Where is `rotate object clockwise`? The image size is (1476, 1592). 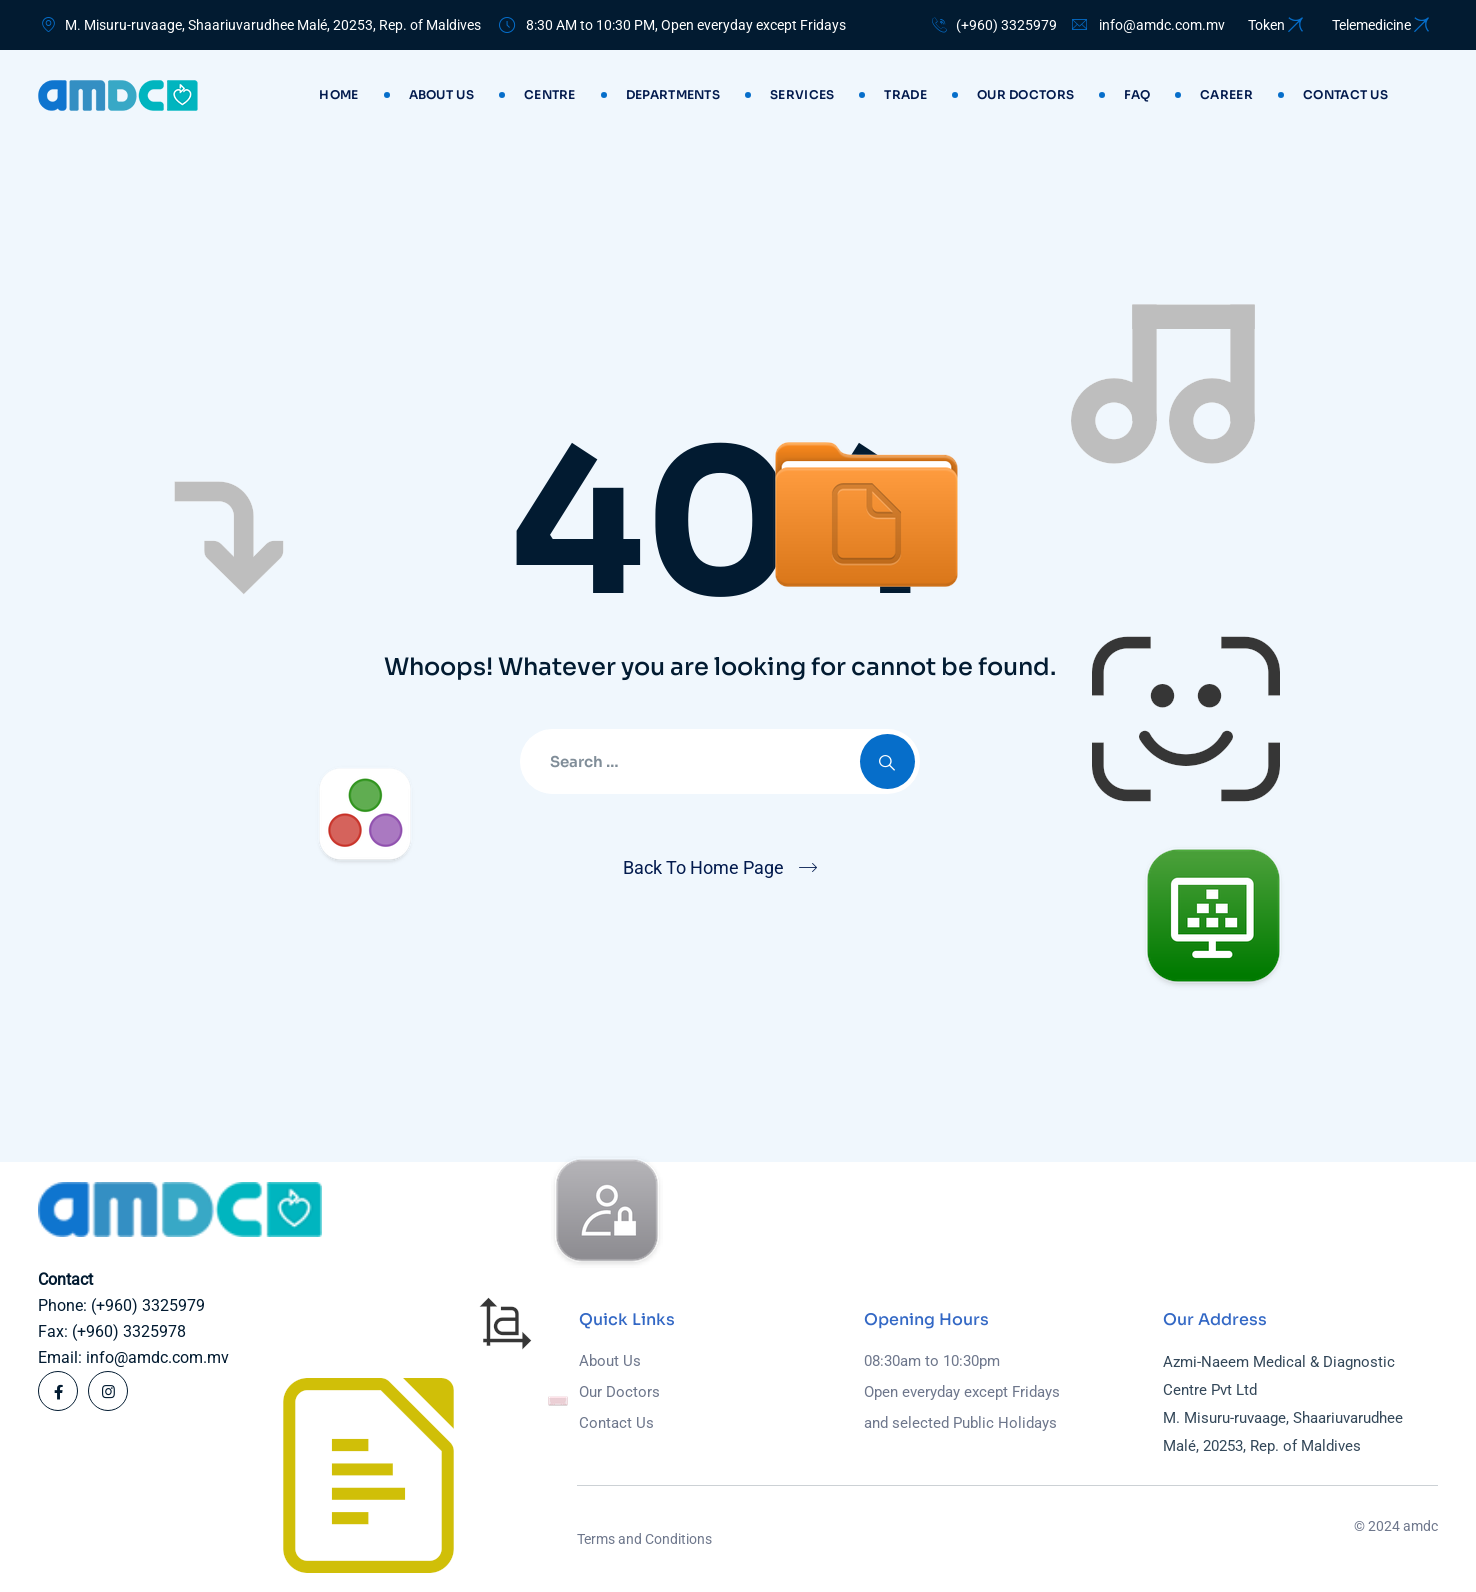 rotate object clockwise is located at coordinates (224, 531).